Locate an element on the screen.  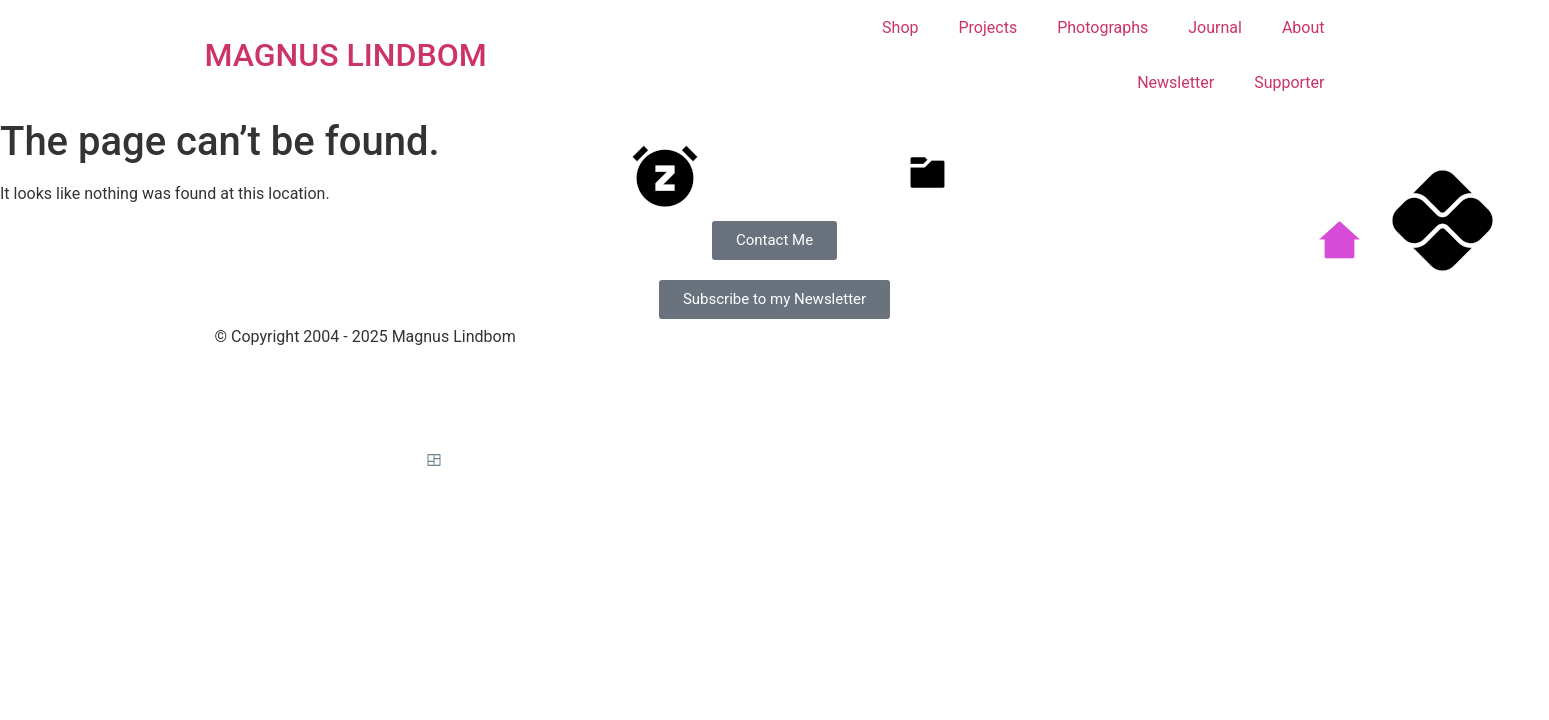
switch to masonry grid layout is located at coordinates (434, 460).